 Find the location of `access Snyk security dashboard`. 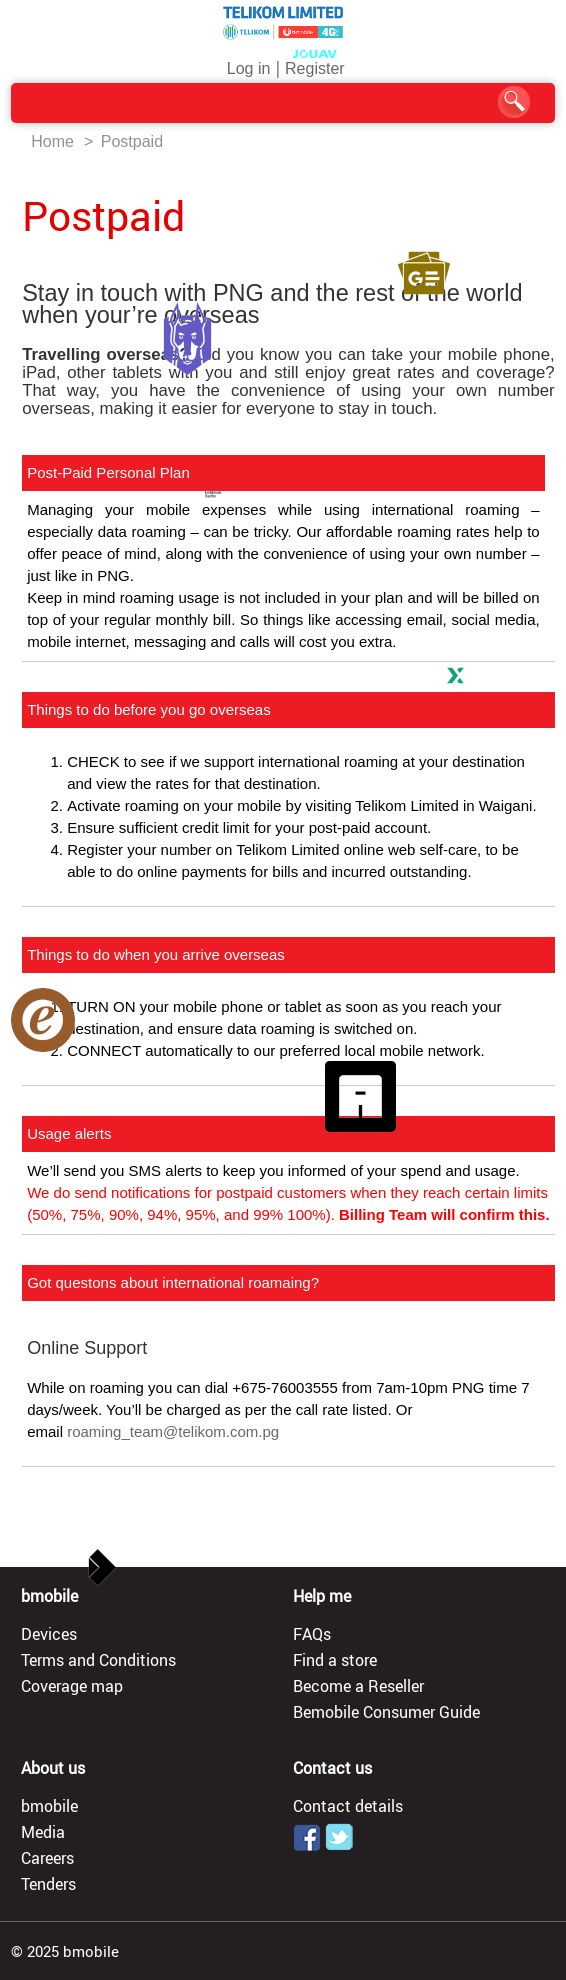

access Snyk security dashboard is located at coordinates (187, 338).